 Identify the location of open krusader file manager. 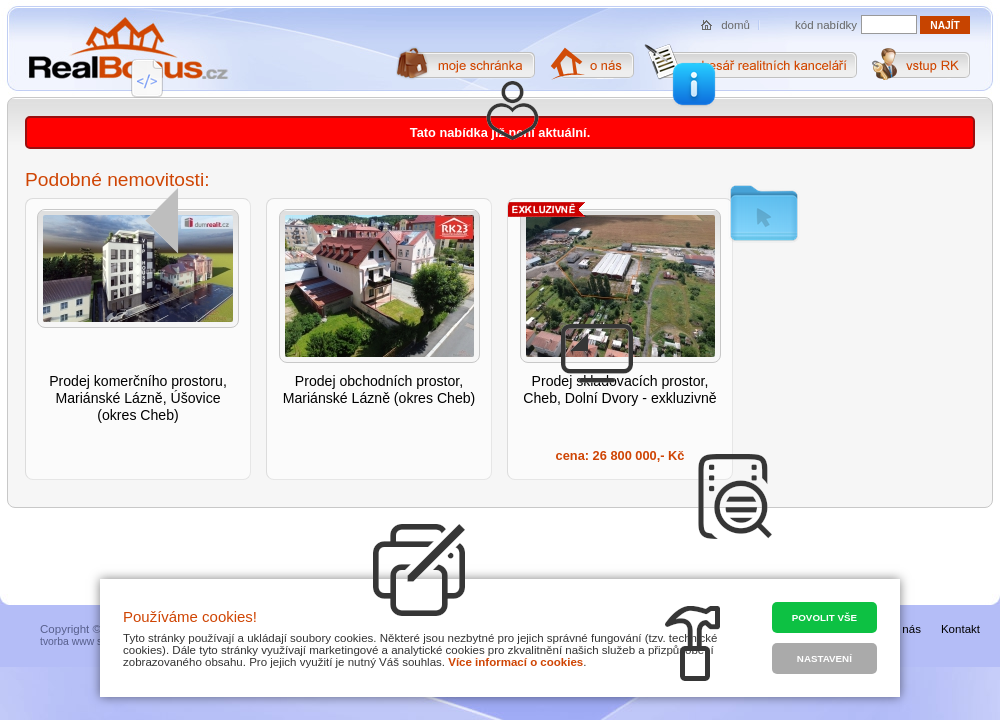
(764, 213).